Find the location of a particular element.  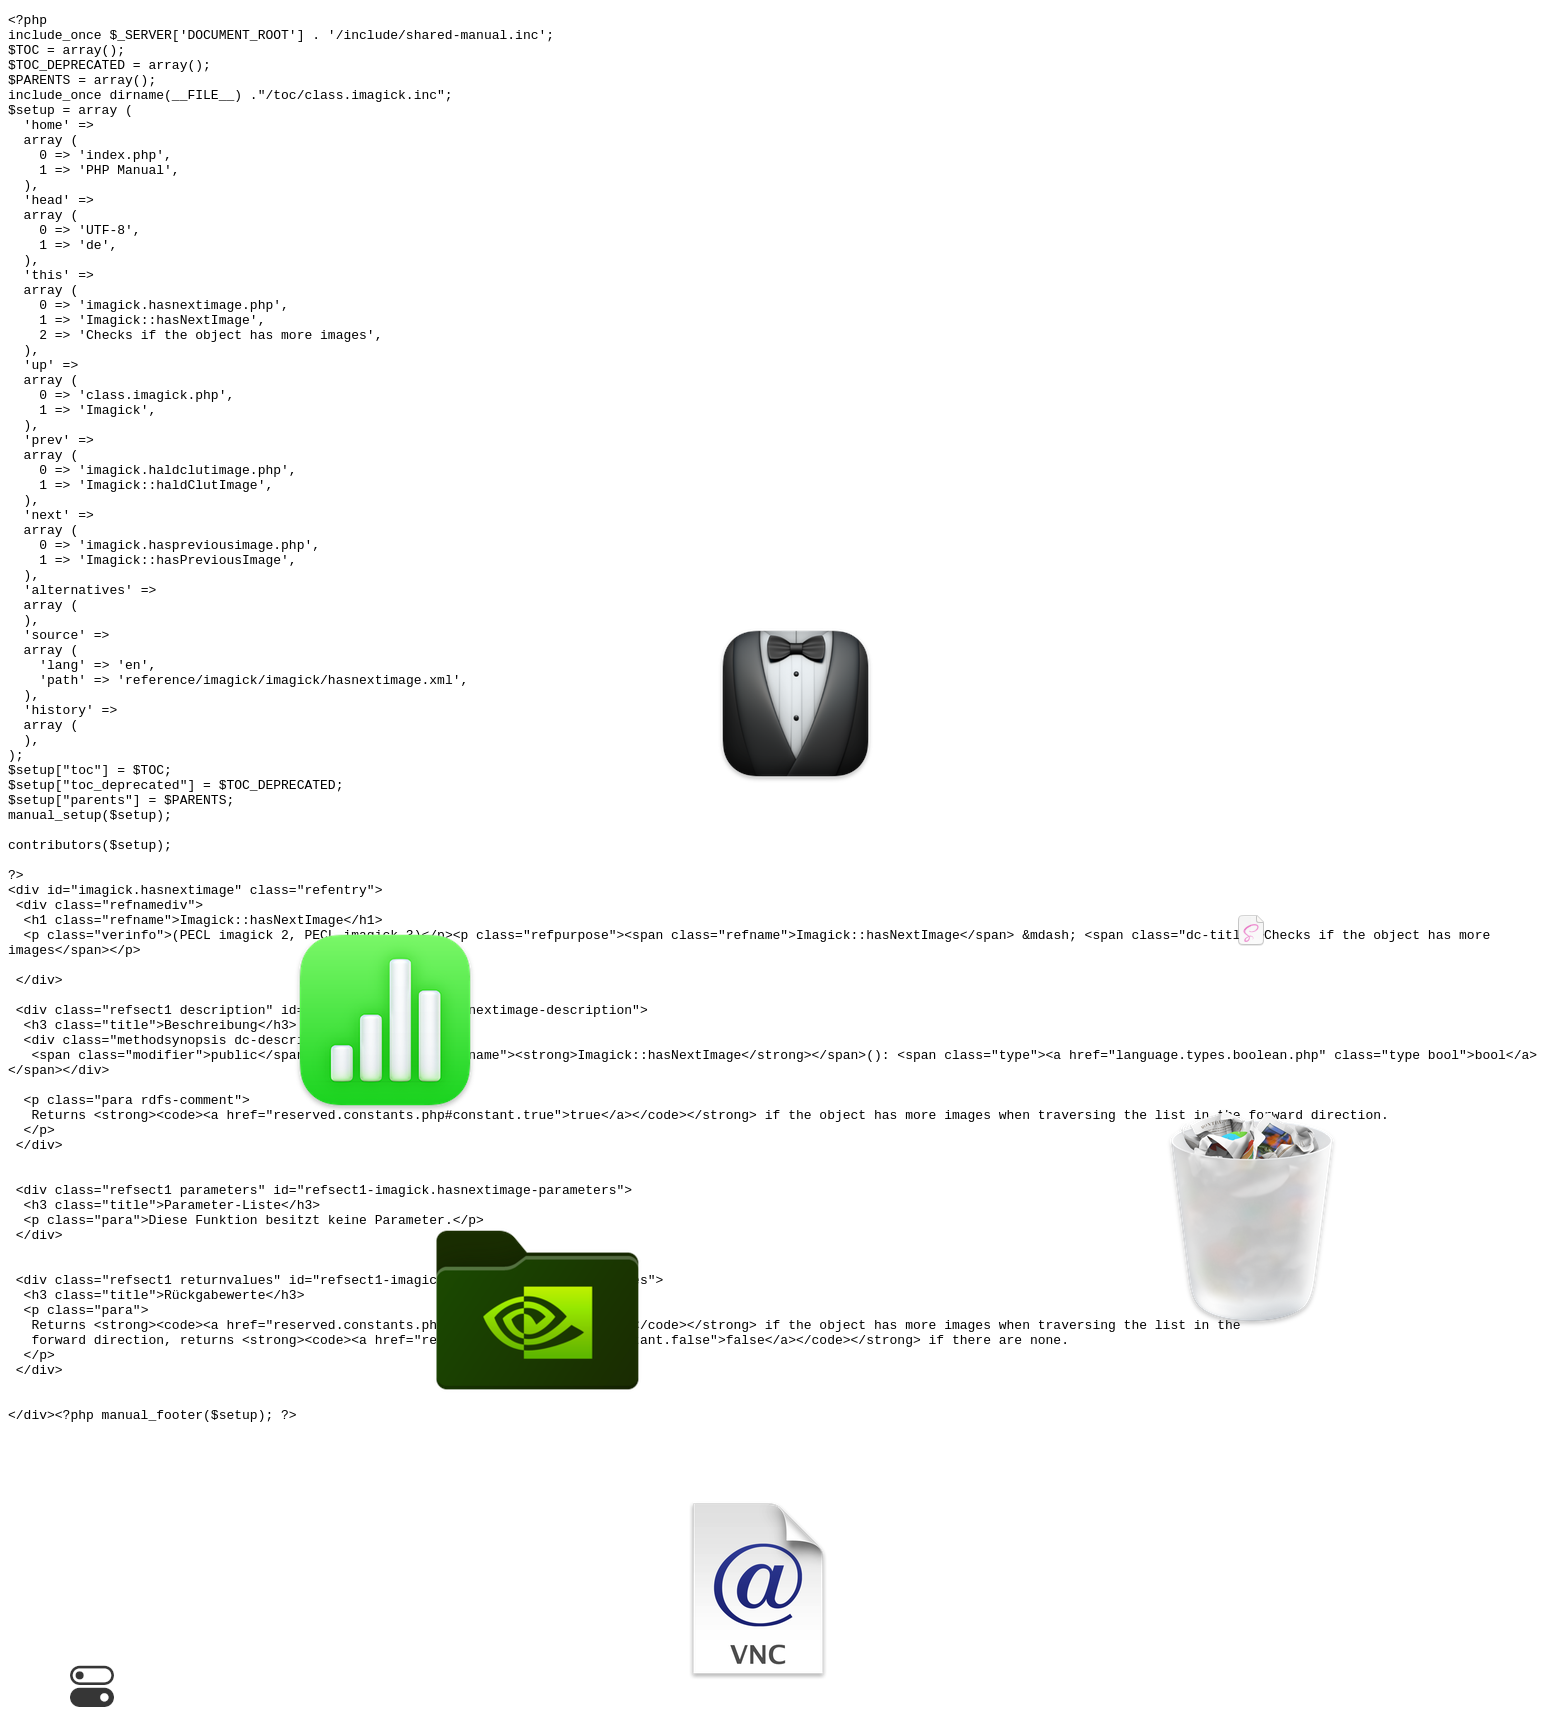

scss stylesheet file is located at coordinates (1251, 930).